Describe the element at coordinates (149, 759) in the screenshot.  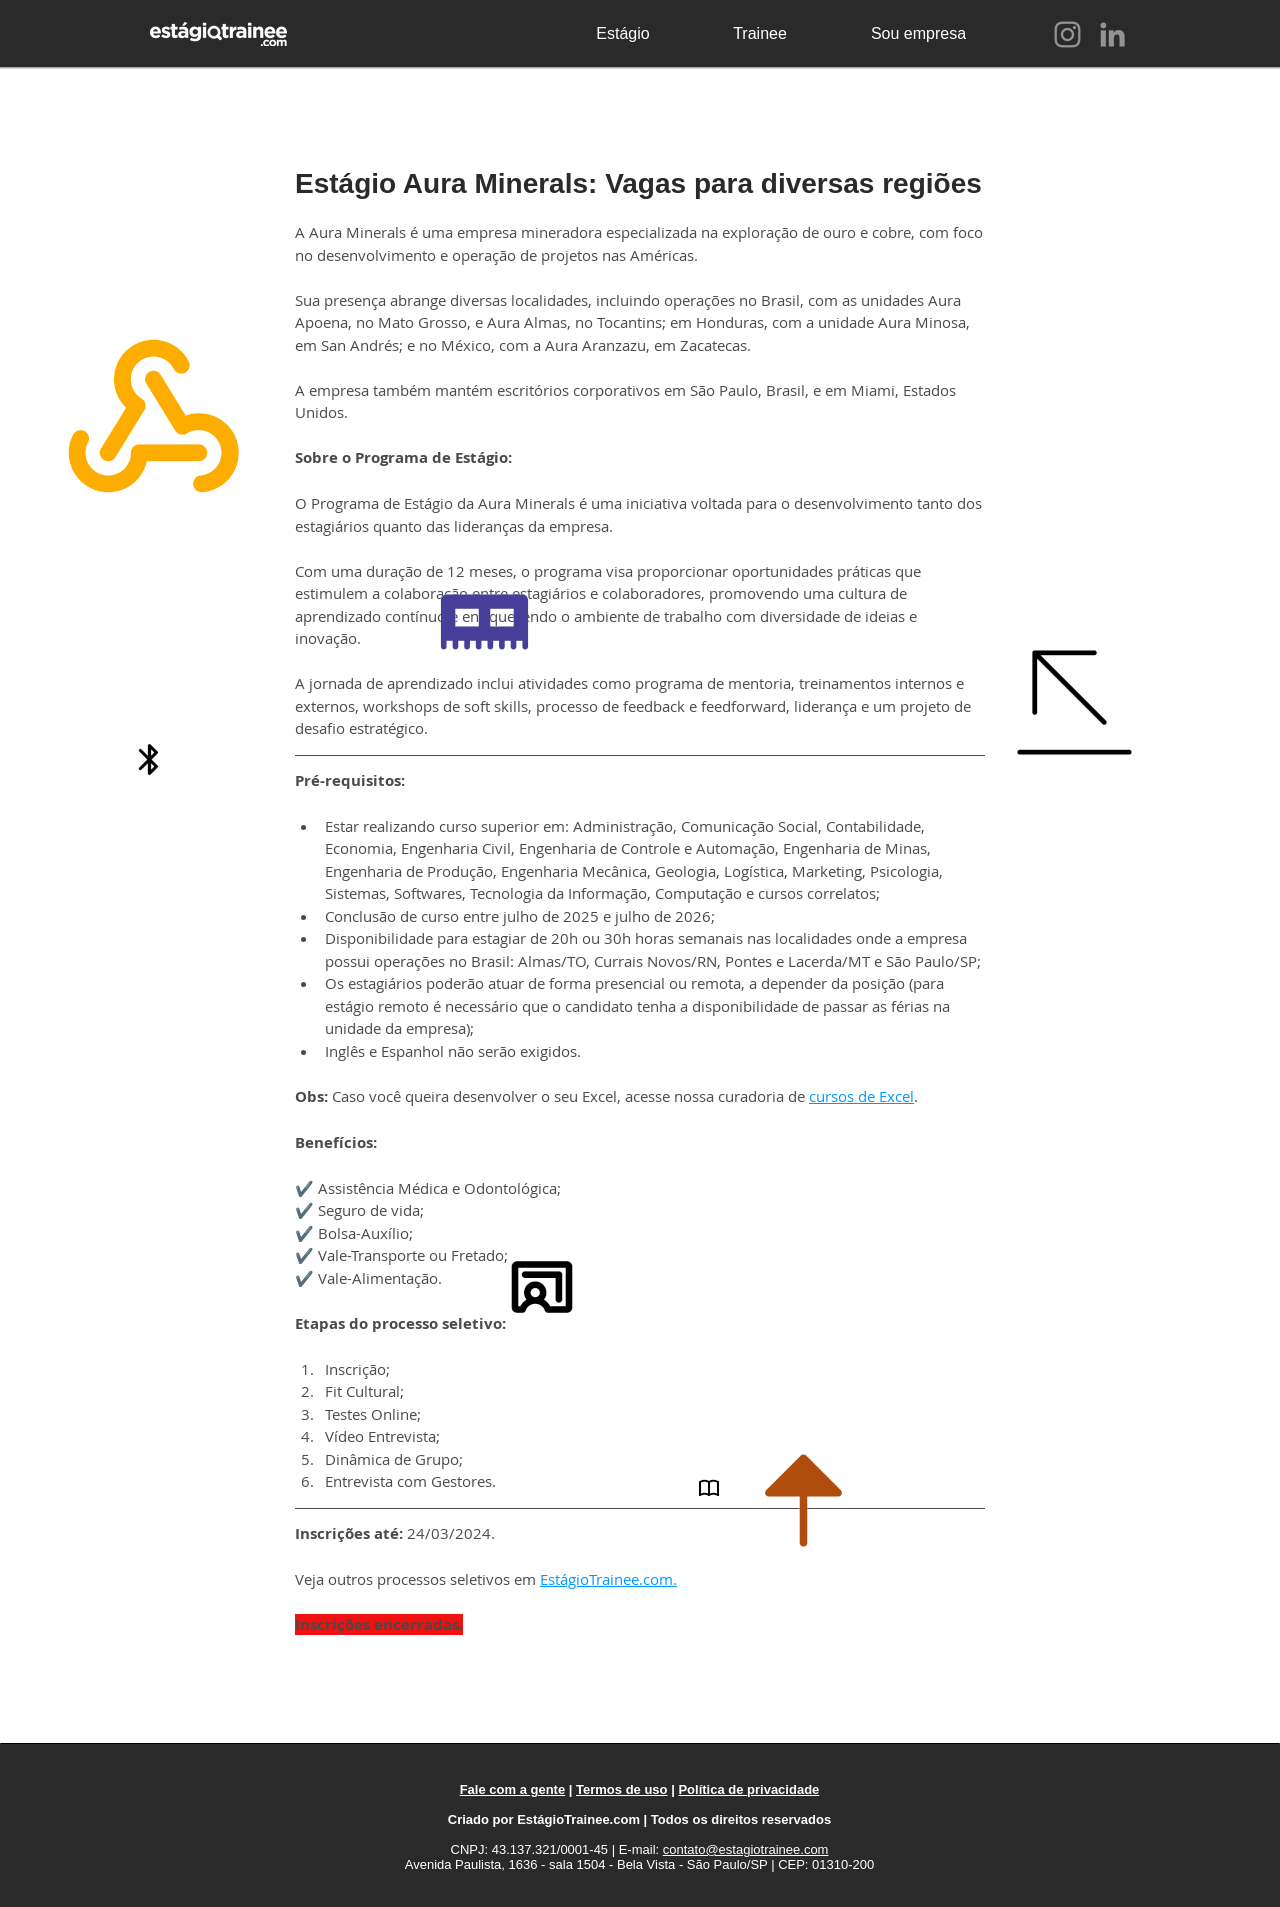
I see `toggle bluetooth connectivity` at that location.